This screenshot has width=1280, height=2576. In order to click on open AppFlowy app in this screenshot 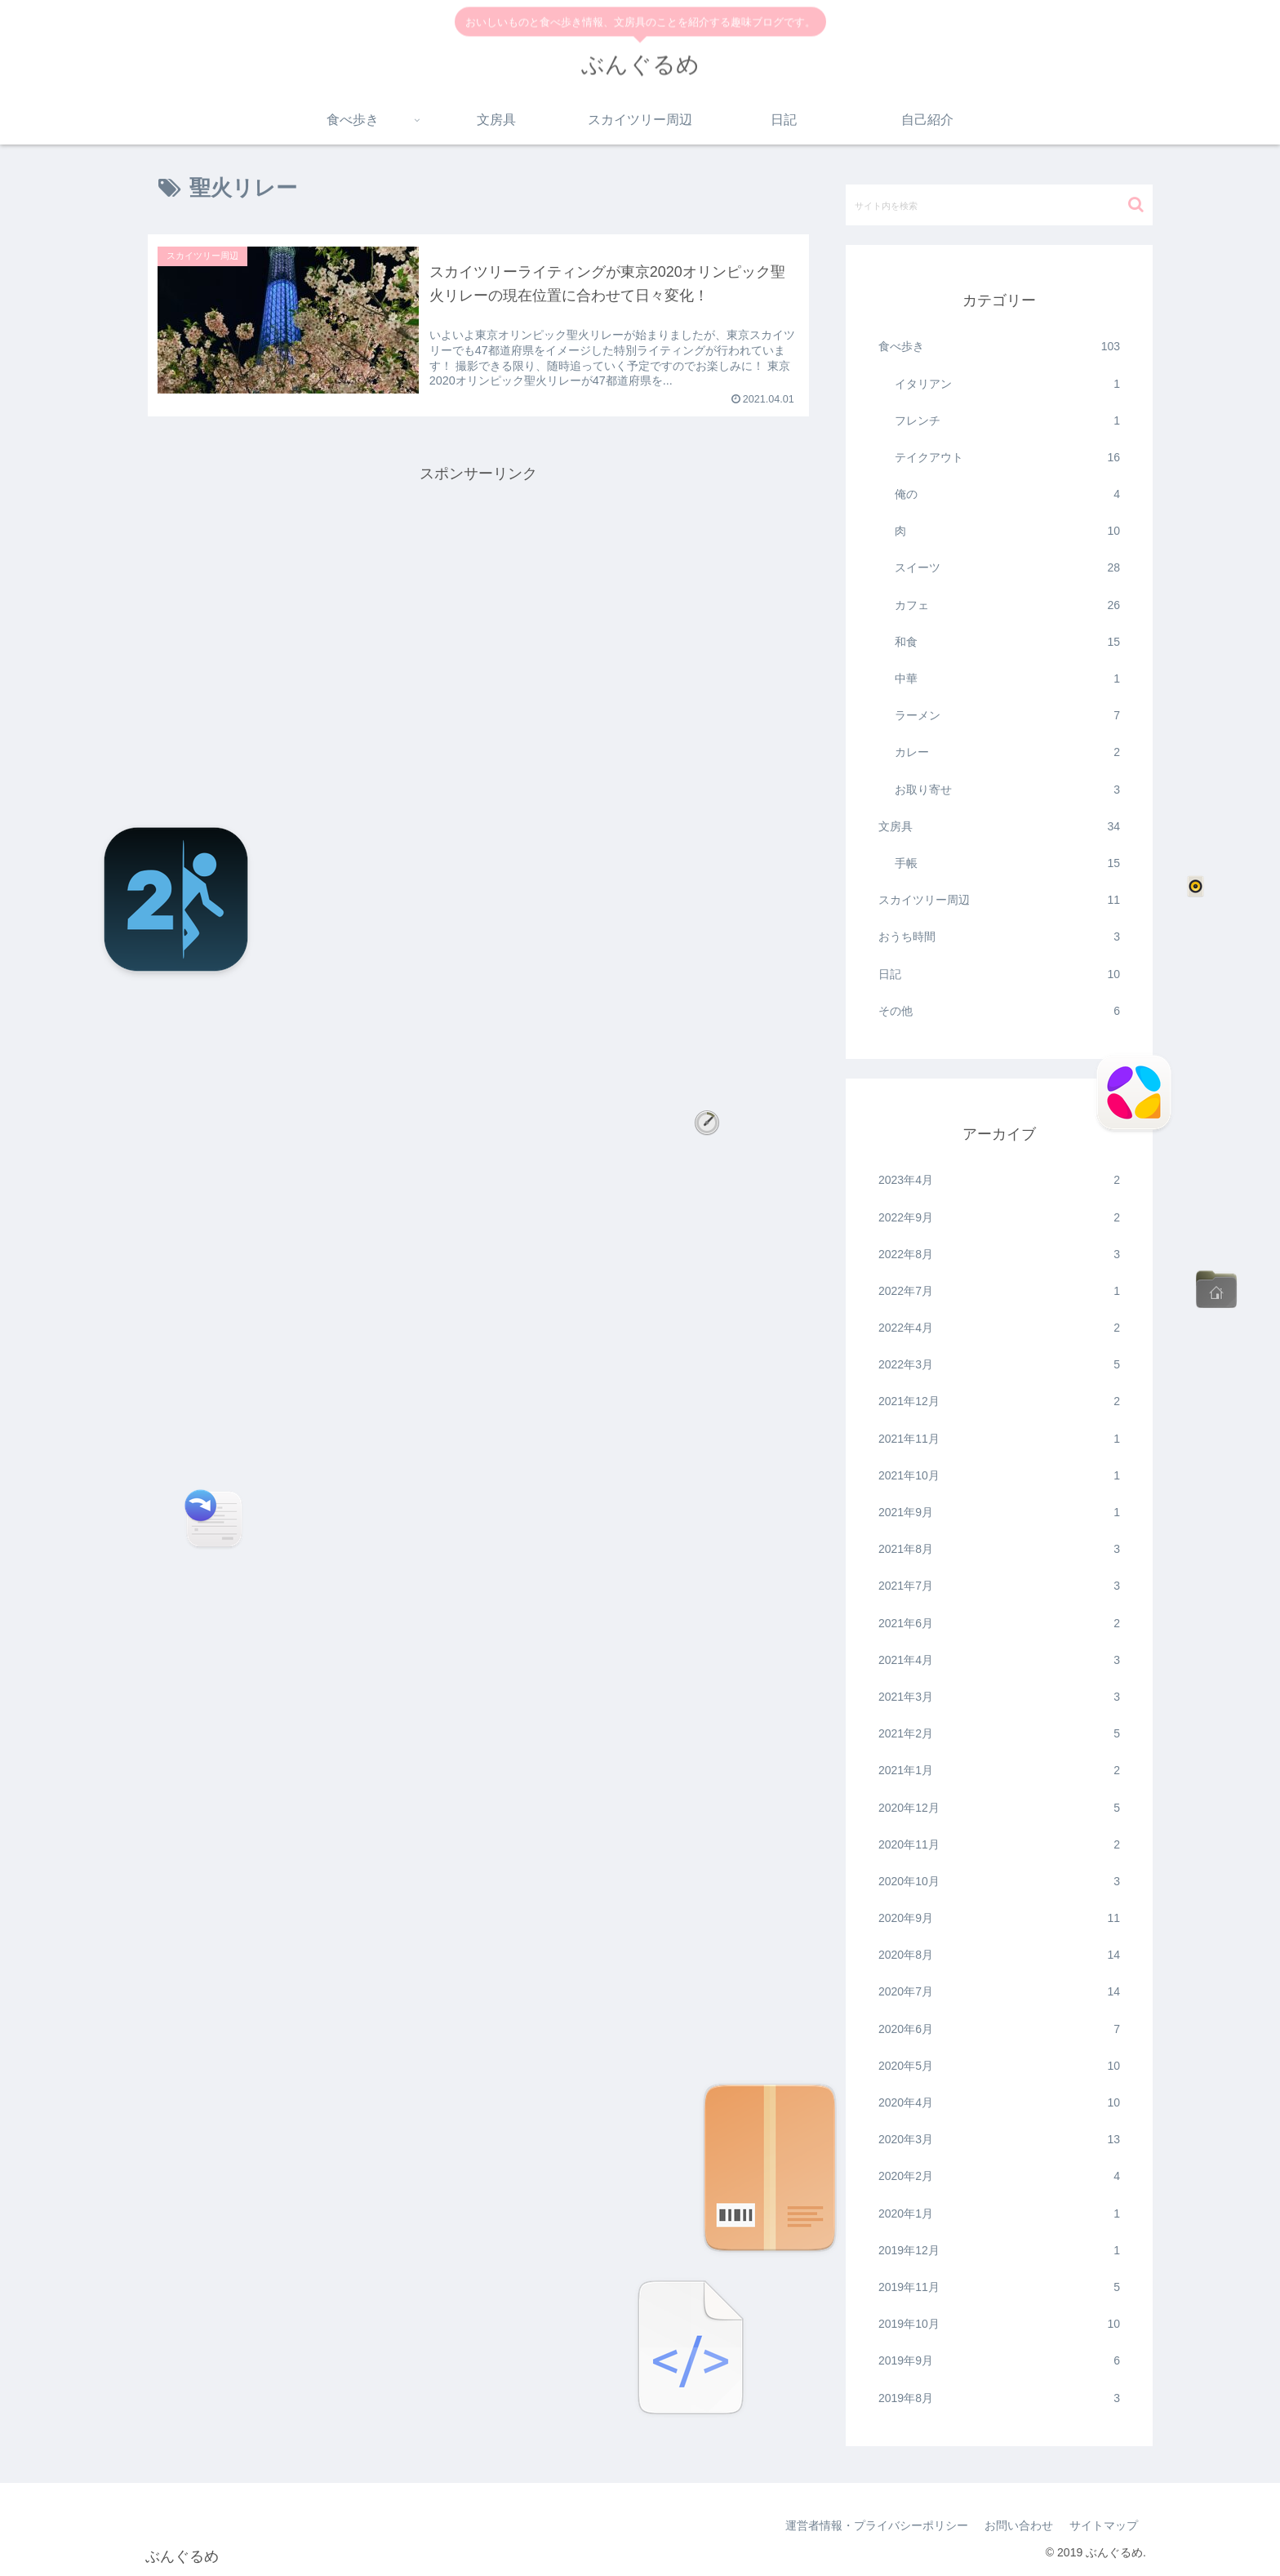, I will do `click(1134, 1092)`.